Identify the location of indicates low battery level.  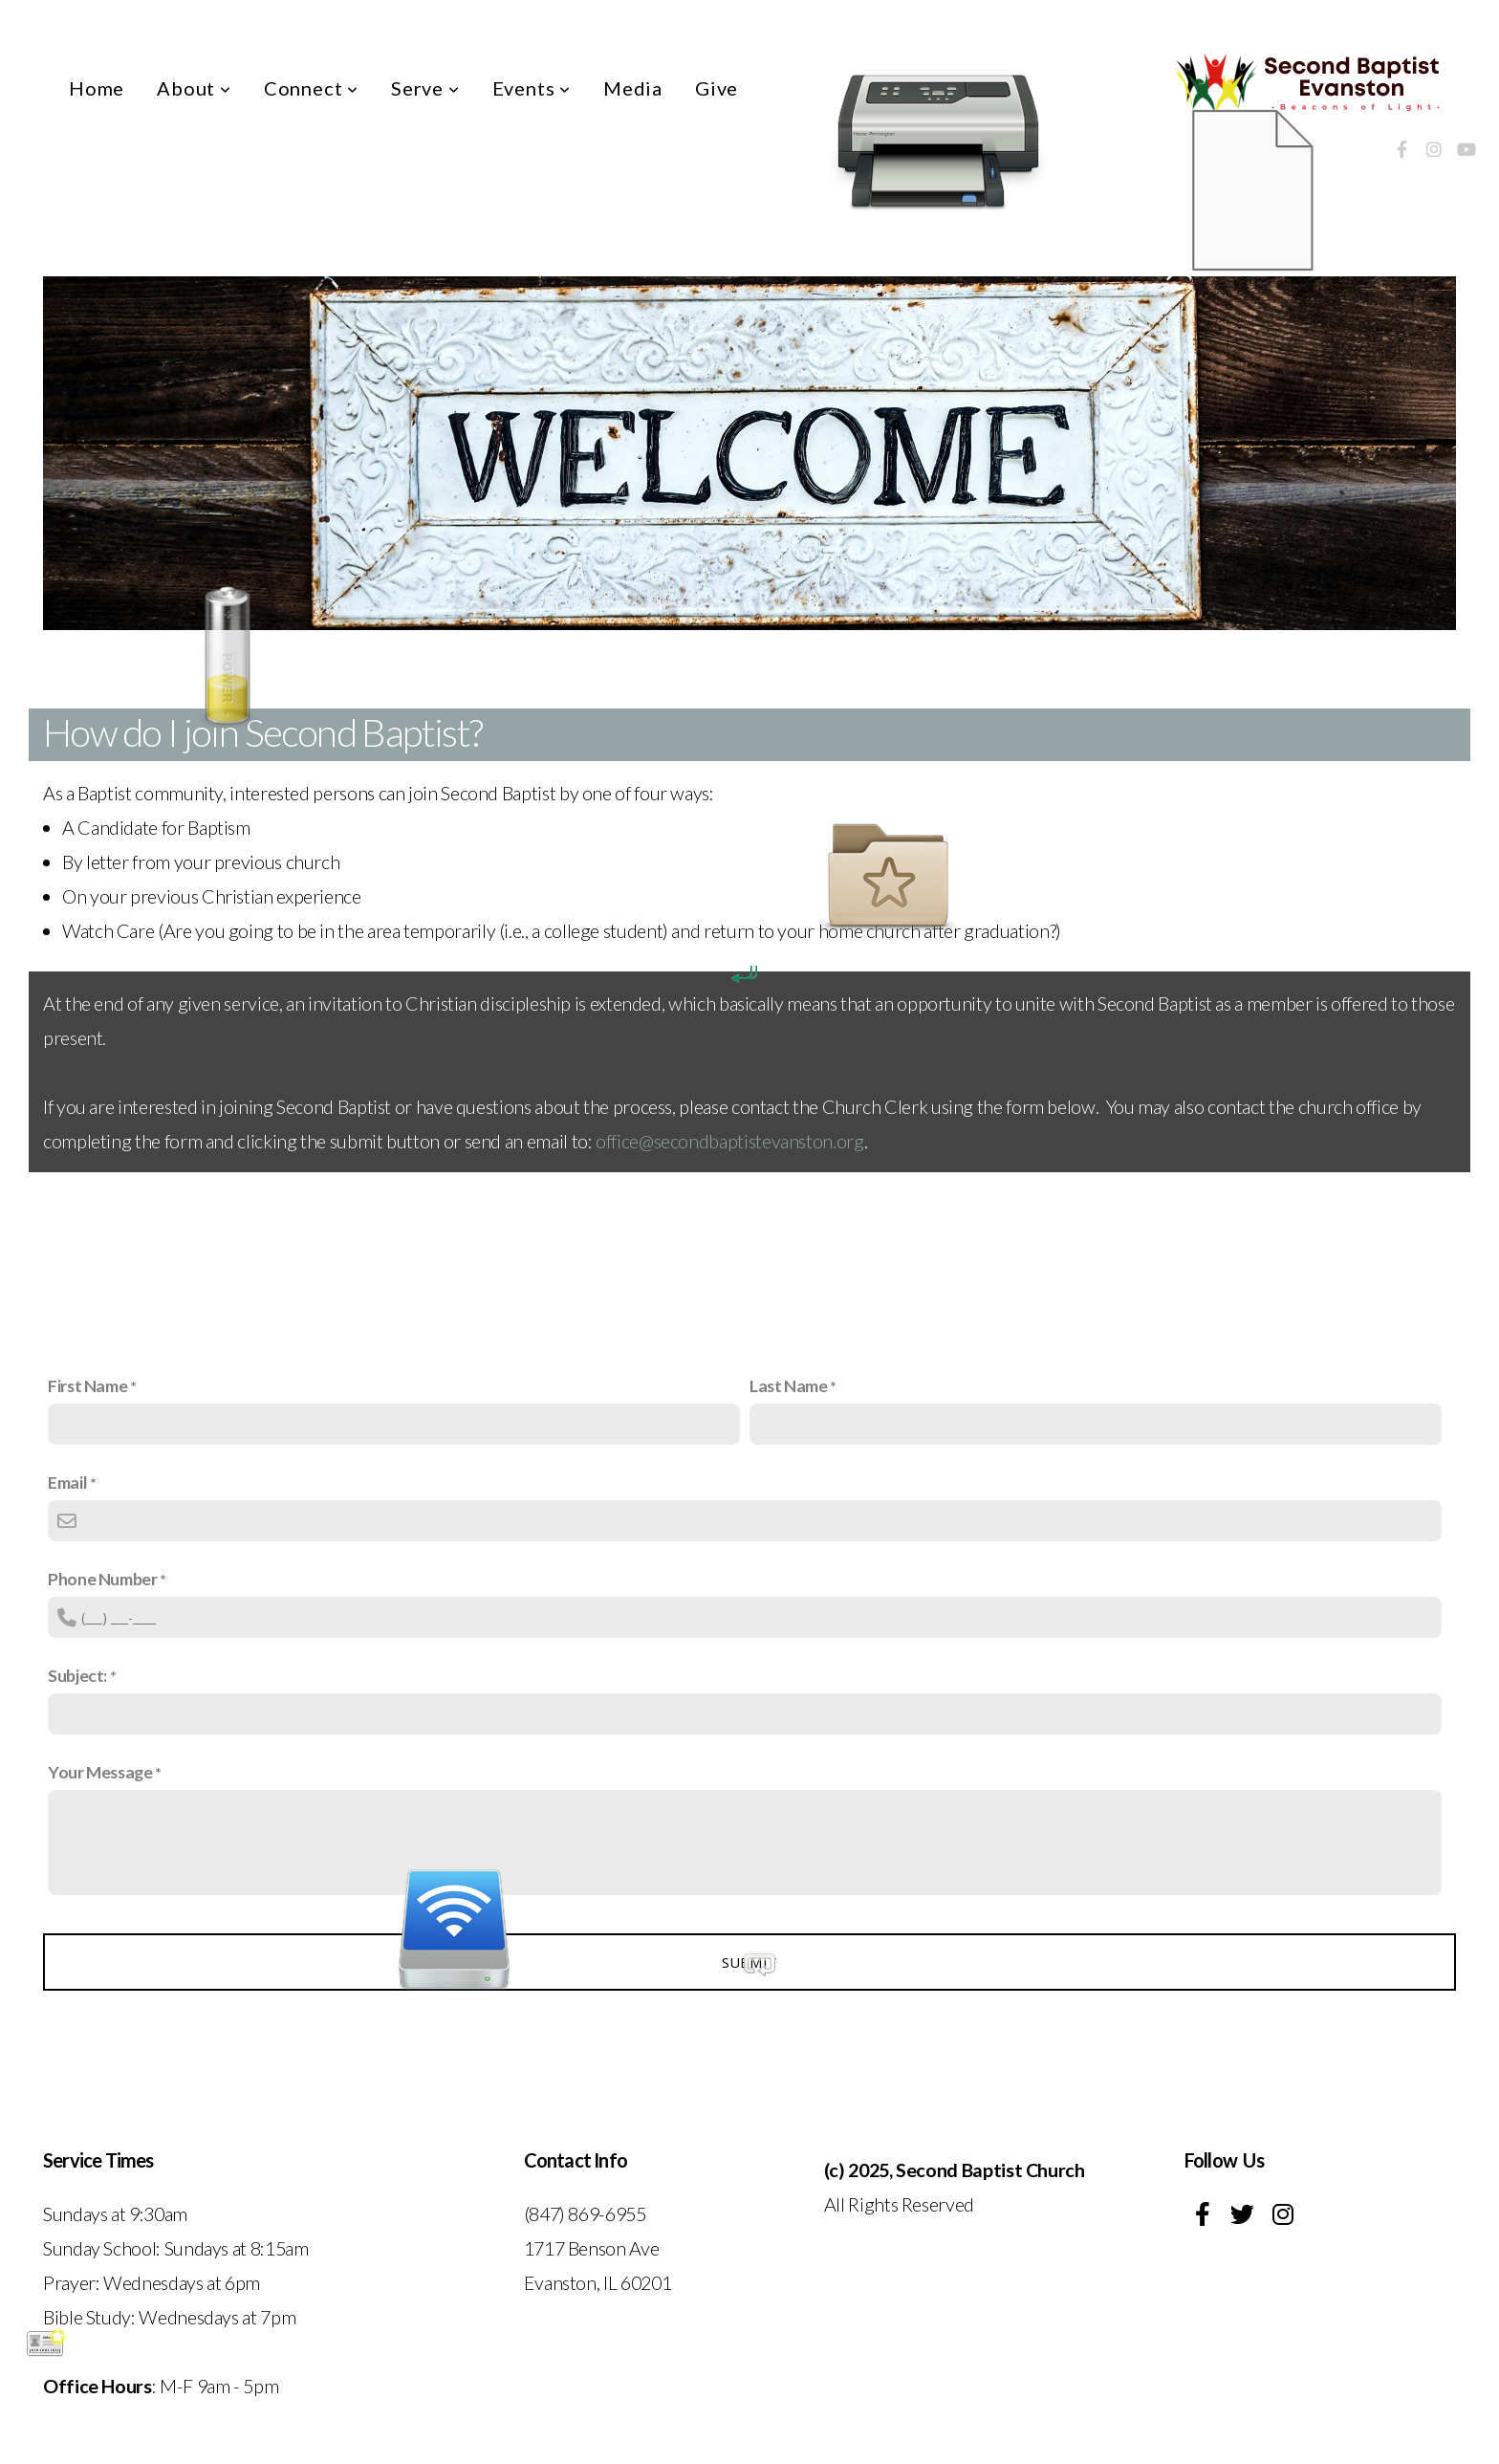
(228, 659).